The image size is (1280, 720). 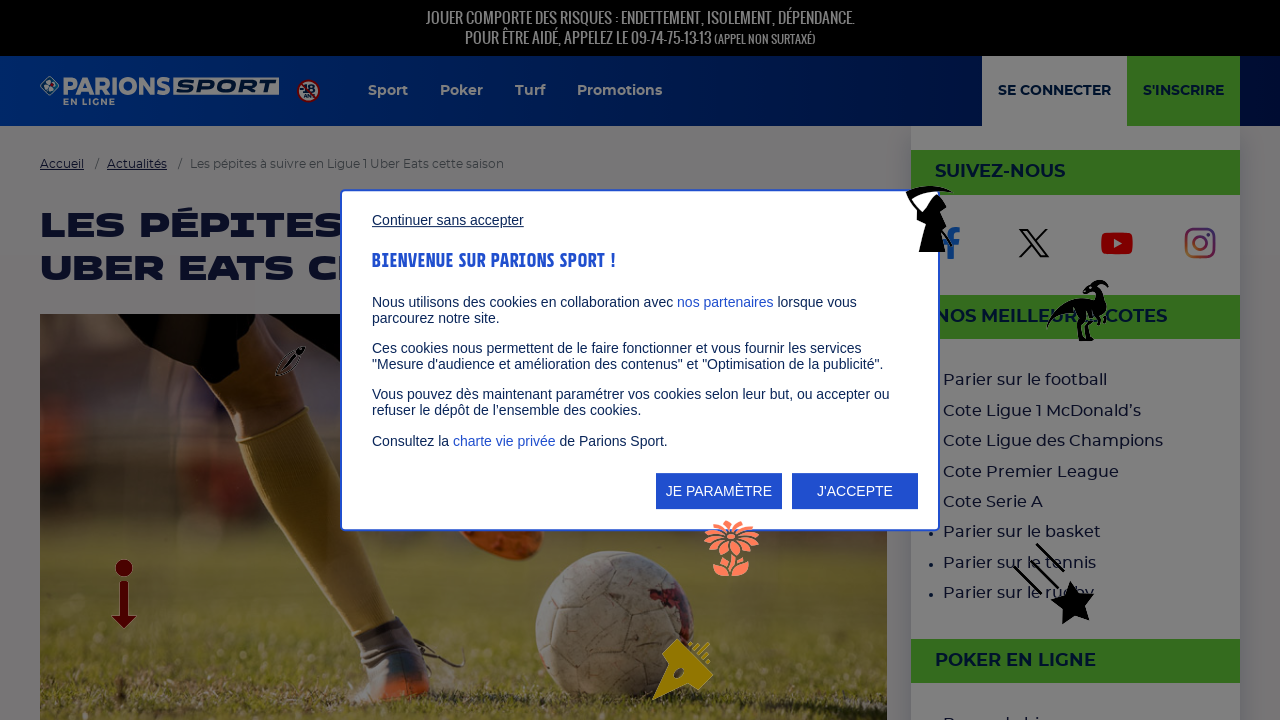 What do you see at coordinates (682, 669) in the screenshot?
I see `select light fighter spacecraft class` at bounding box center [682, 669].